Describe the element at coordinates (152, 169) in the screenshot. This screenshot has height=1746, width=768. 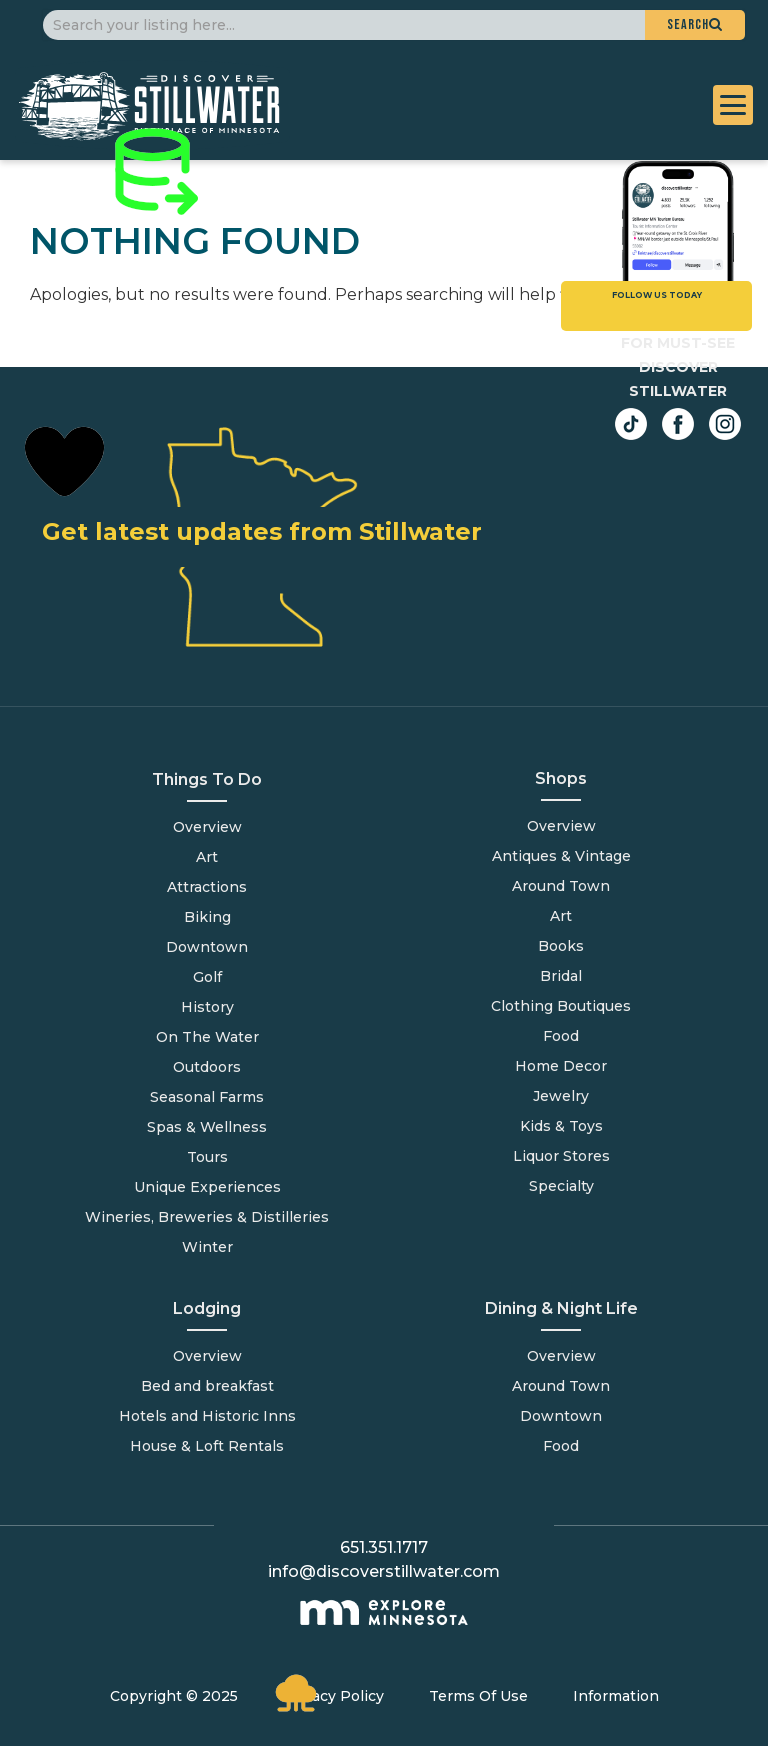
I see `export data from database` at that location.